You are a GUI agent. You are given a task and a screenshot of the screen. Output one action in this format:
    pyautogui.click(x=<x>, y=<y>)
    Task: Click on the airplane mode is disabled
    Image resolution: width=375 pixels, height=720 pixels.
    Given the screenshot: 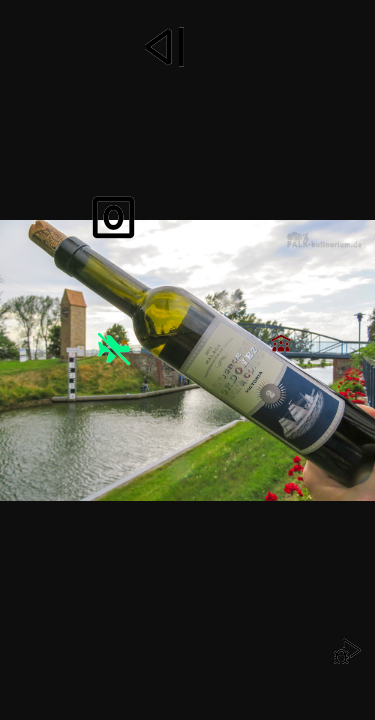 What is the action you would take?
    pyautogui.click(x=114, y=349)
    